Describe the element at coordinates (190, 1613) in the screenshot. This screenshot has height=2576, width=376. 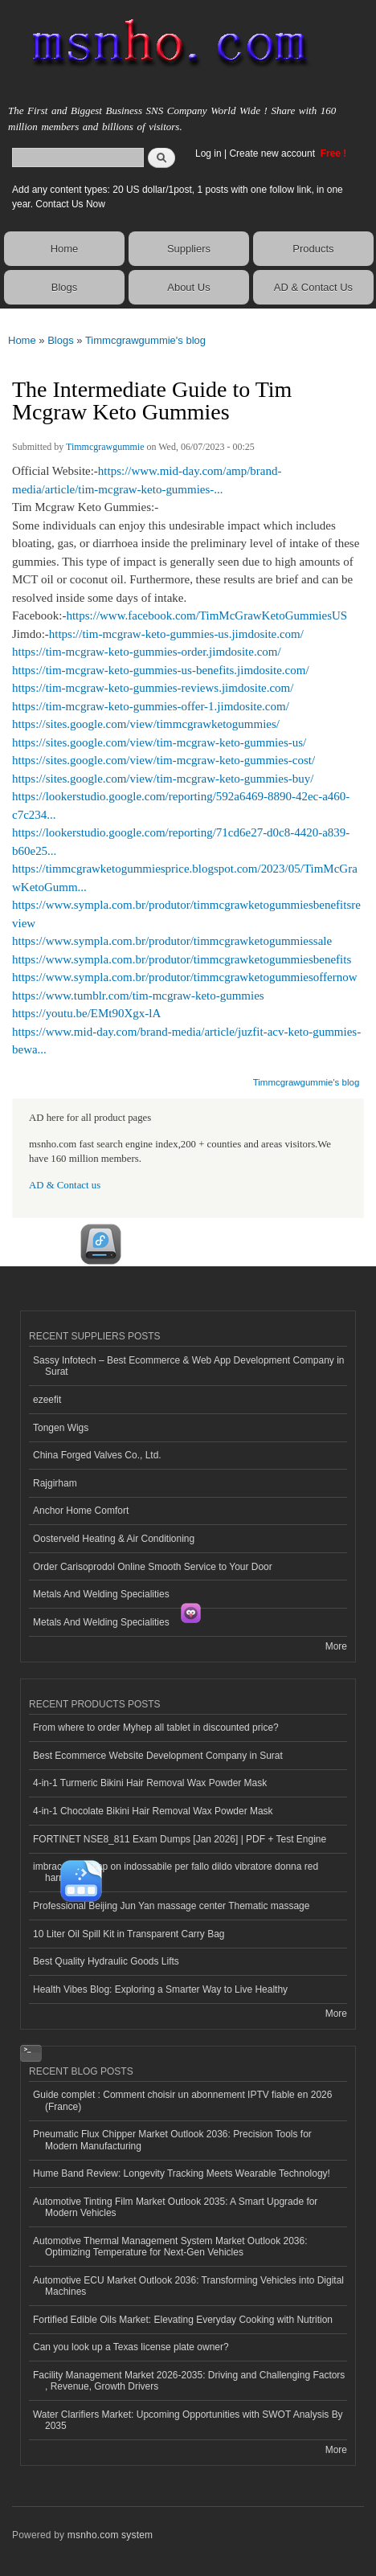
I see `open cawbird twitter client` at that location.